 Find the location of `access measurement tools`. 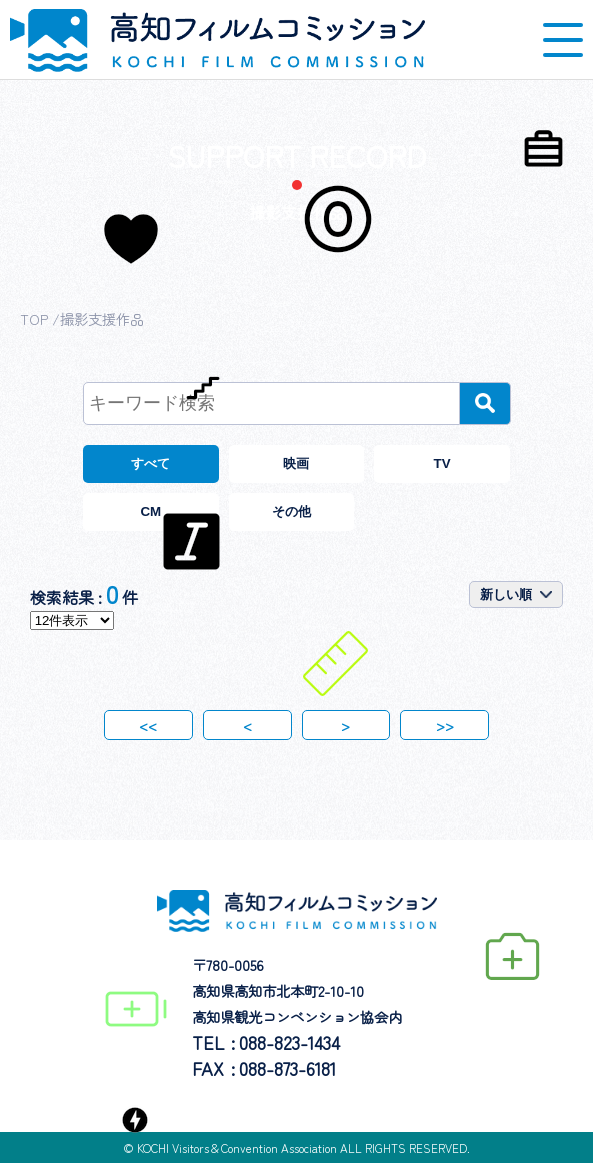

access measurement tools is located at coordinates (335, 663).